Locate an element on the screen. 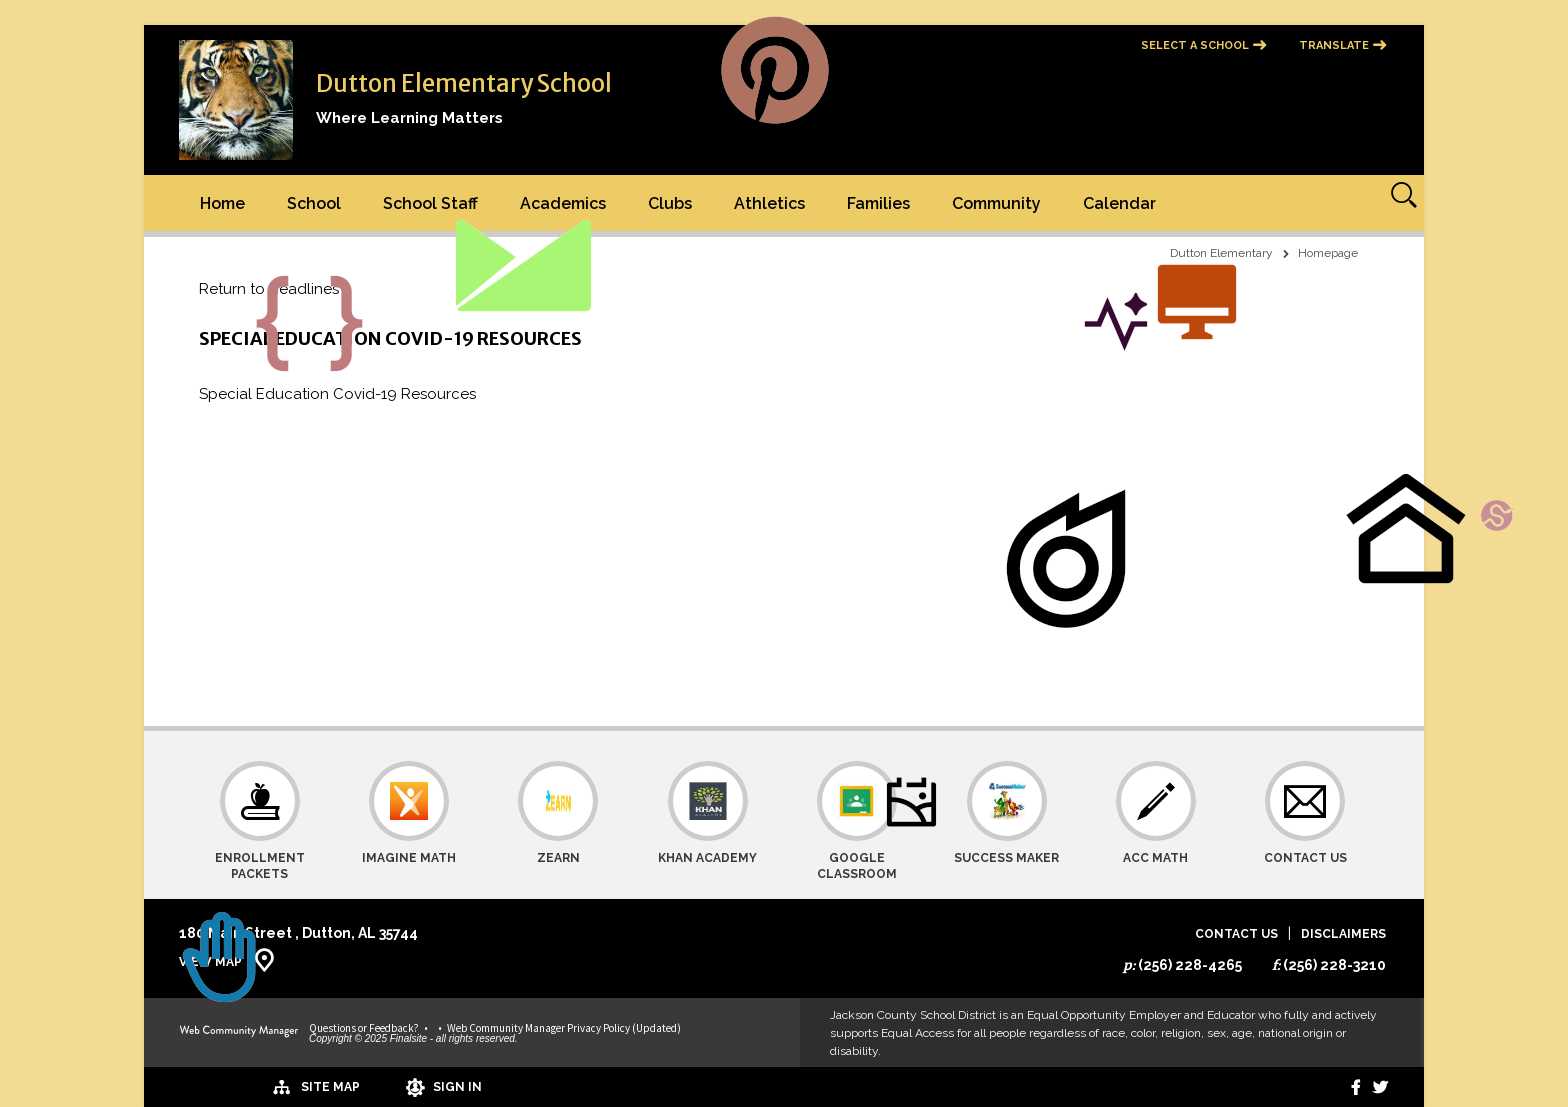 The height and width of the screenshot is (1107, 1568). mac desktop computer or imac device is located at coordinates (1197, 300).